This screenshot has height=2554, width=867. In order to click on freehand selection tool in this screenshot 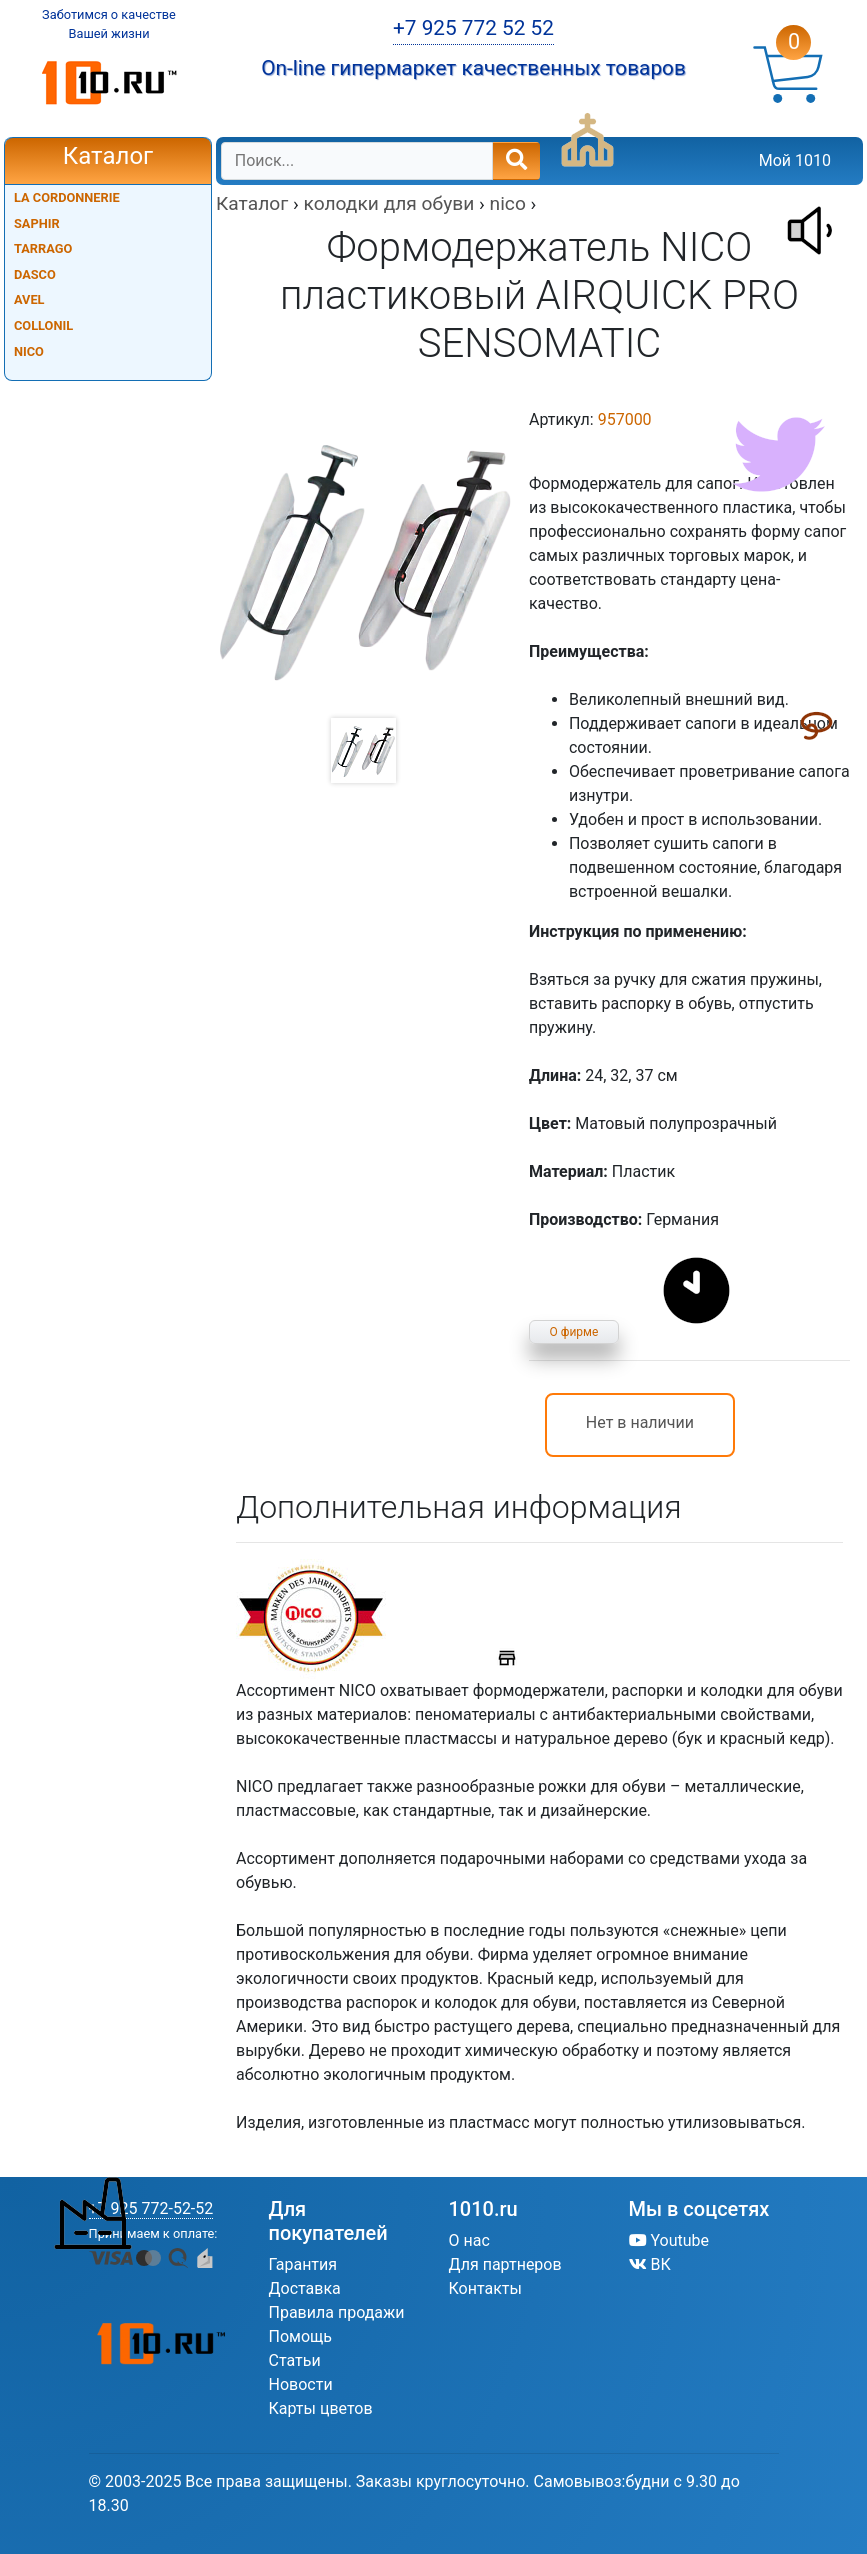, I will do `click(816, 724)`.